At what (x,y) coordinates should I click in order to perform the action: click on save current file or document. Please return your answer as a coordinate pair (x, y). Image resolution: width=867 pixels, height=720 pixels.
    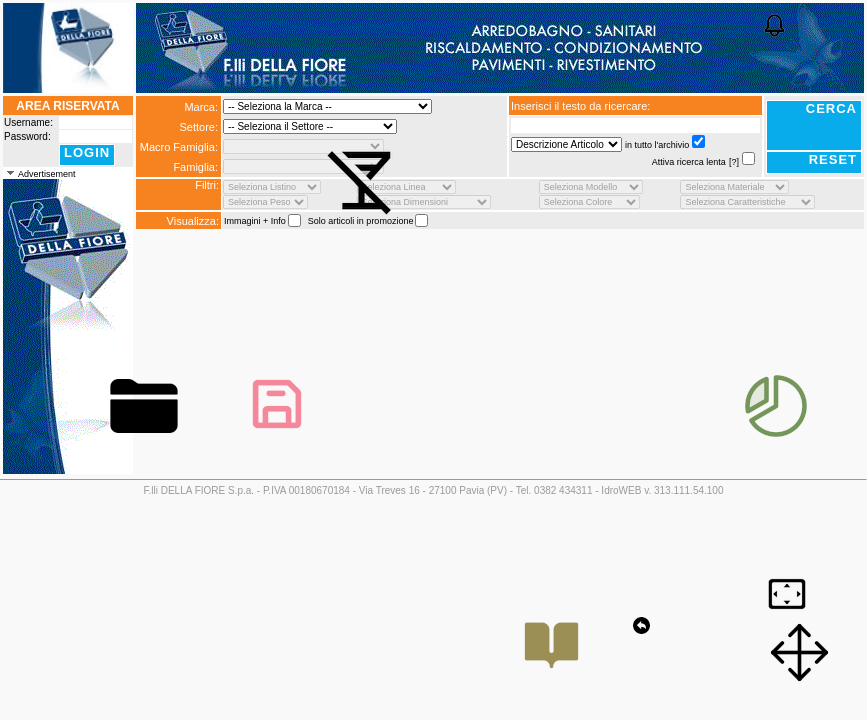
    Looking at the image, I should click on (277, 404).